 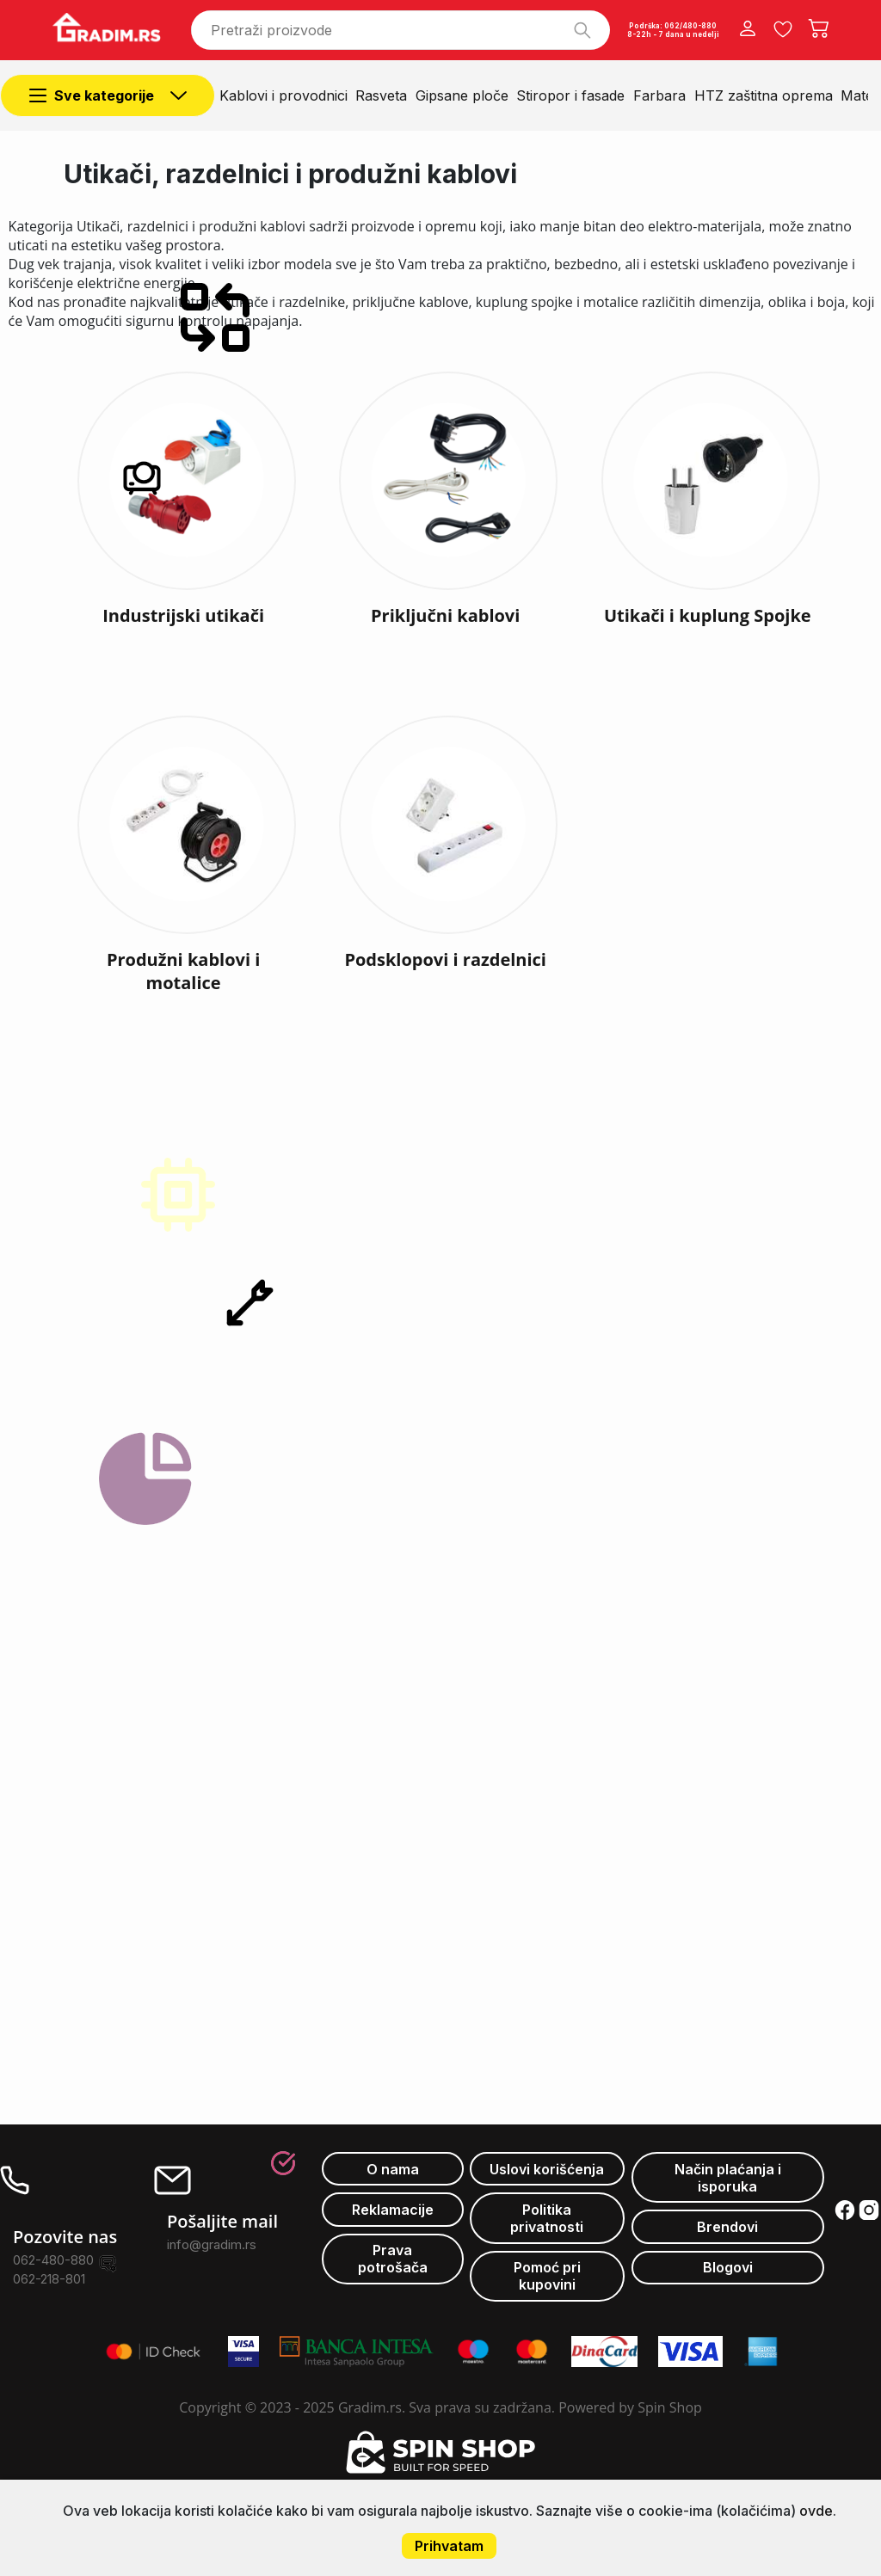 What do you see at coordinates (178, 1195) in the screenshot?
I see `view system or hardware information` at bounding box center [178, 1195].